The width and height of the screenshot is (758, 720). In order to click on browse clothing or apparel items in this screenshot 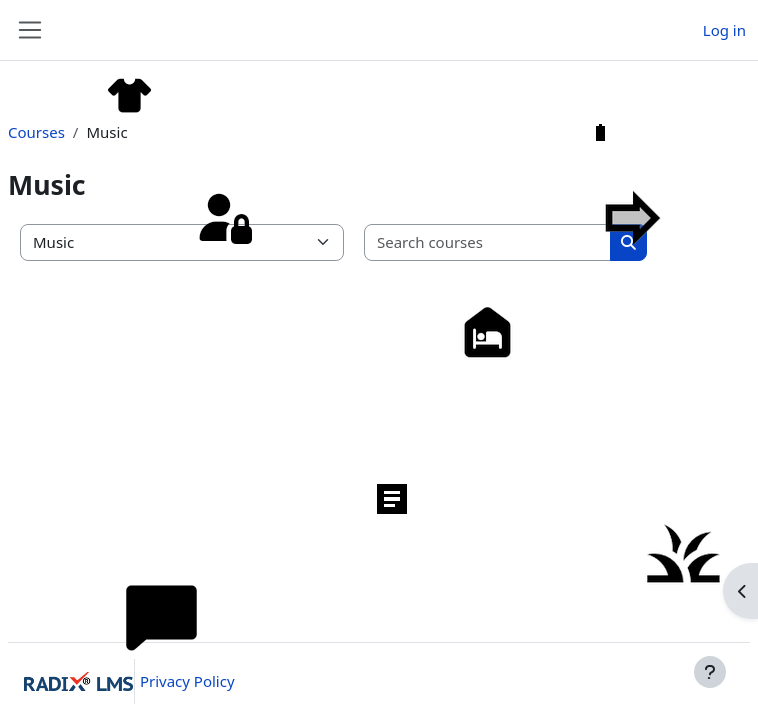, I will do `click(129, 94)`.